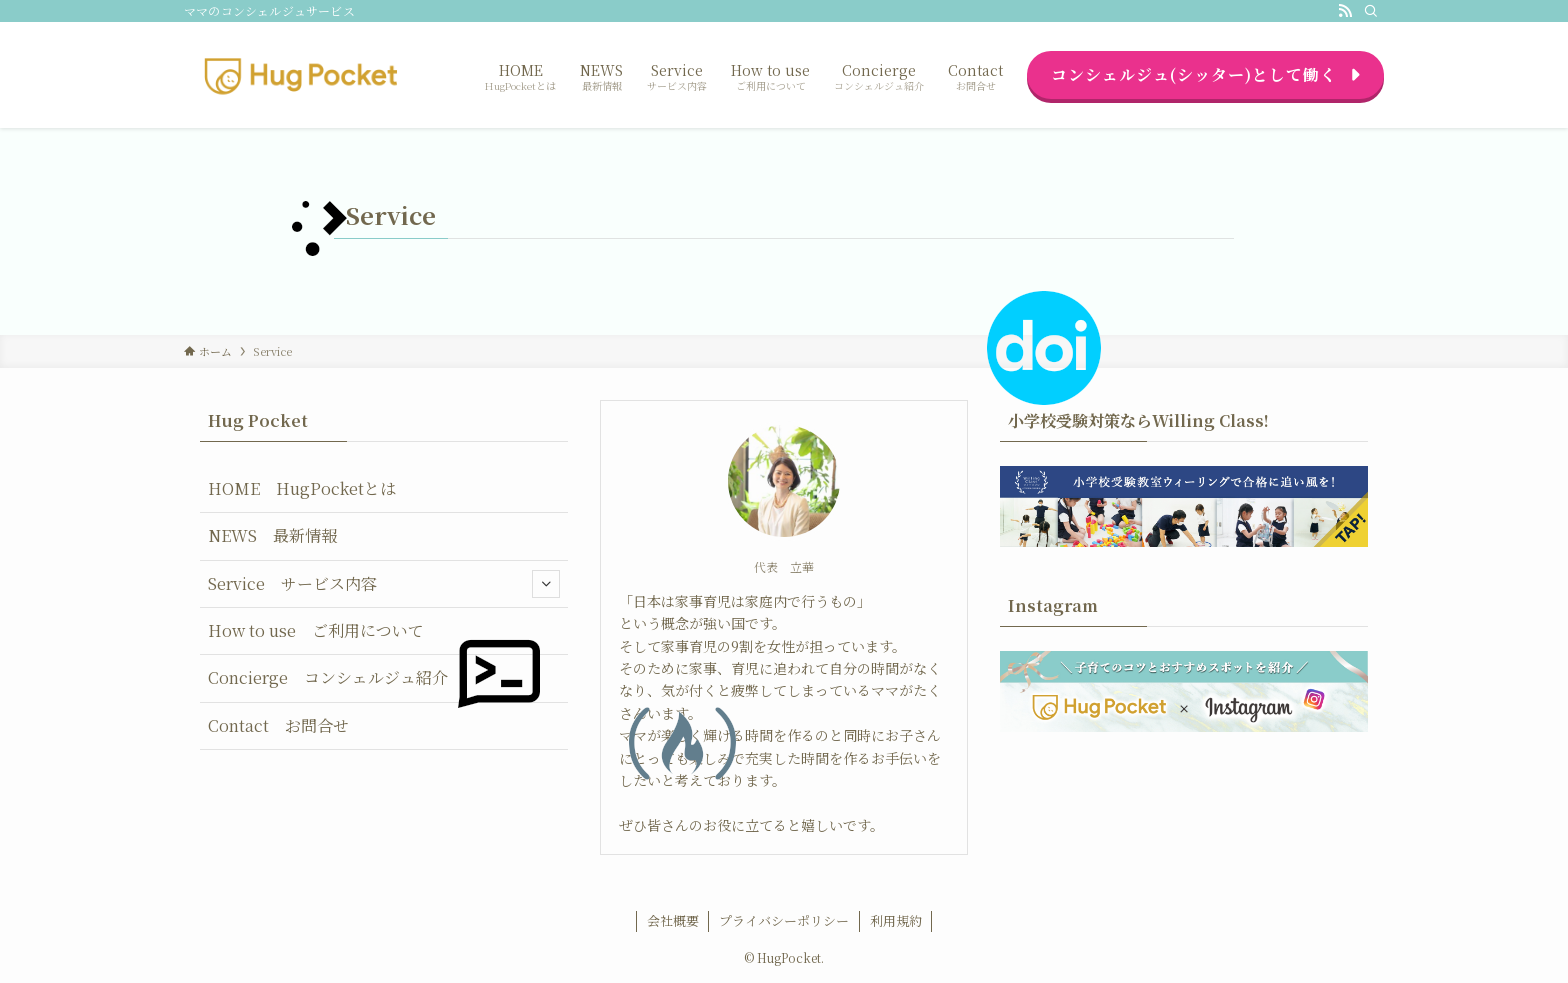 This screenshot has width=1568, height=983. Describe the element at coordinates (1044, 348) in the screenshot. I see `digital object identifier (DOI) logo` at that location.